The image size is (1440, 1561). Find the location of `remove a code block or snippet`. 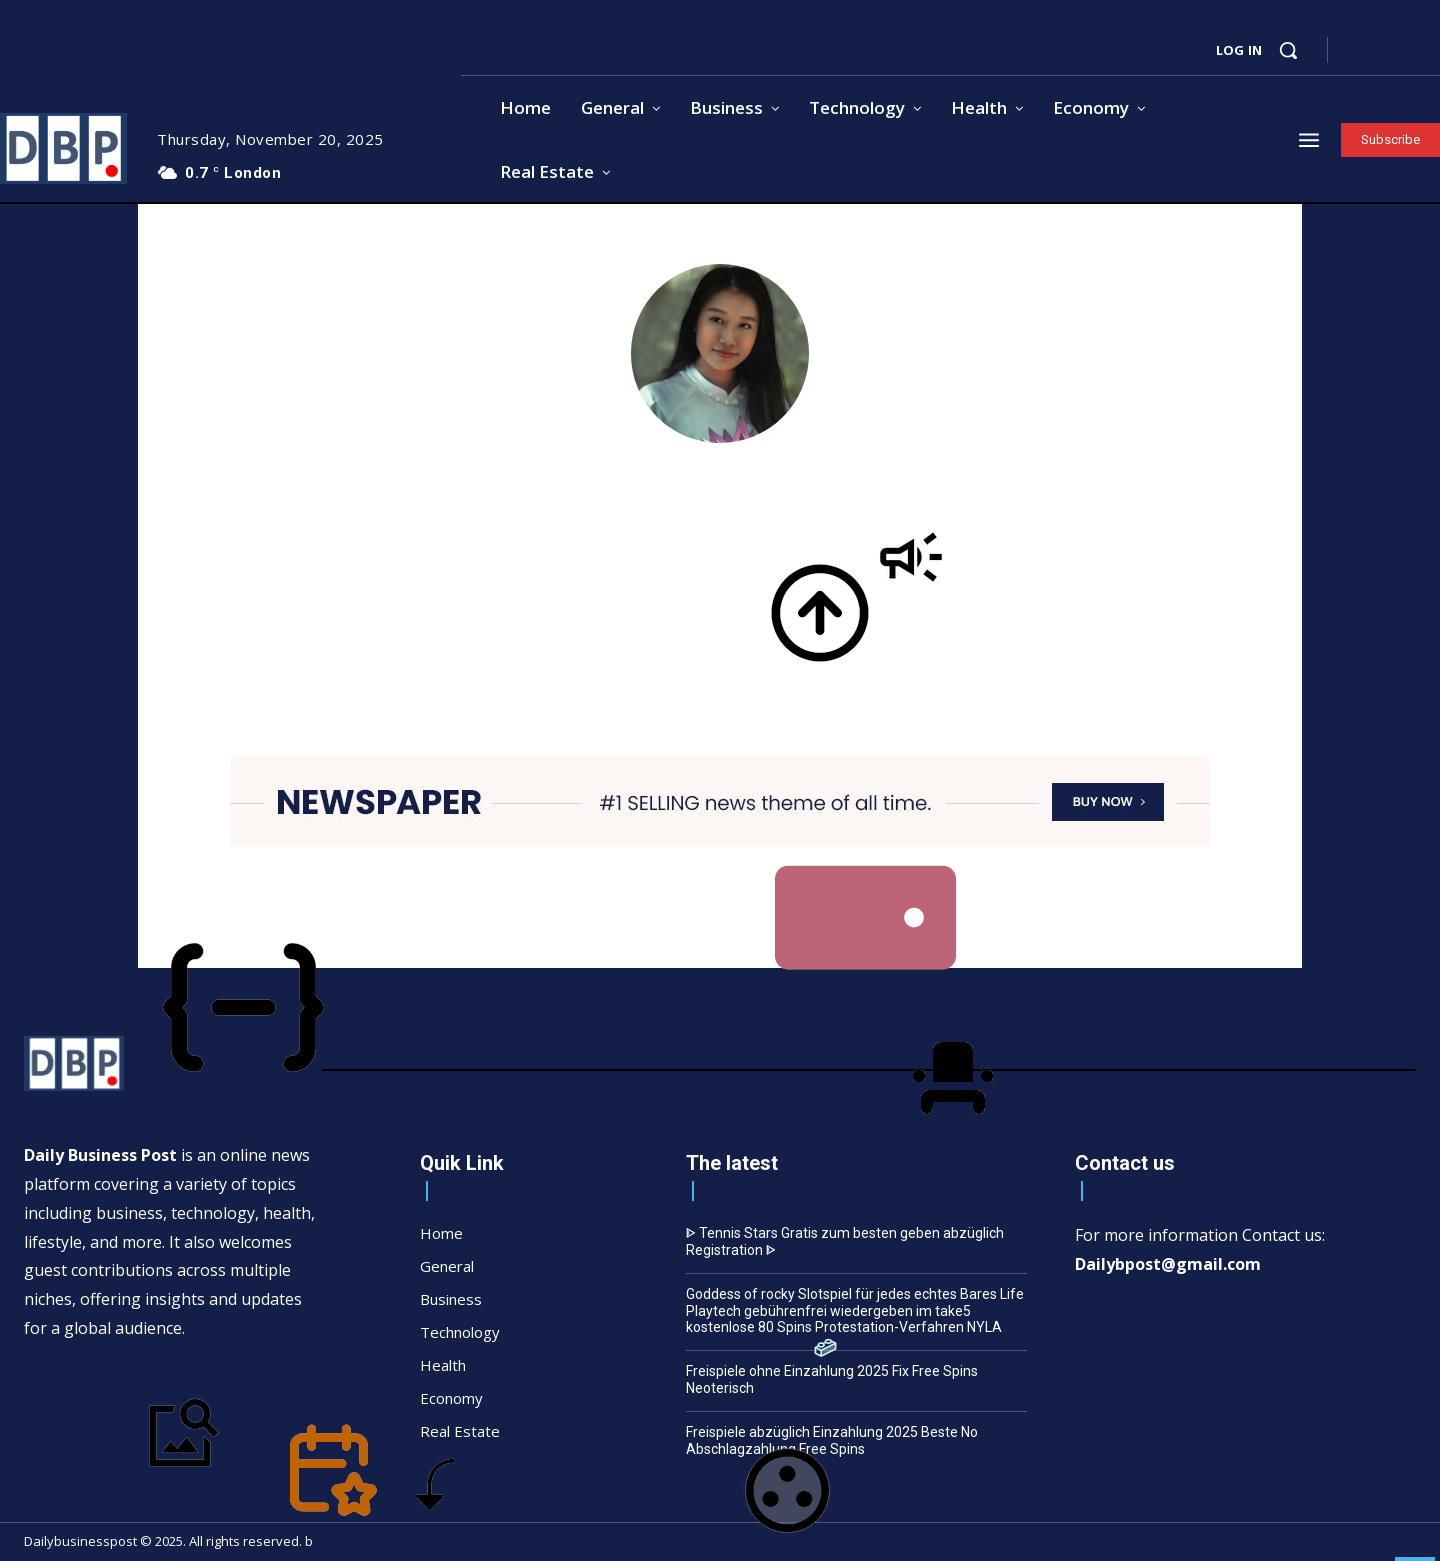

remove a code block or snippet is located at coordinates (243, 1007).